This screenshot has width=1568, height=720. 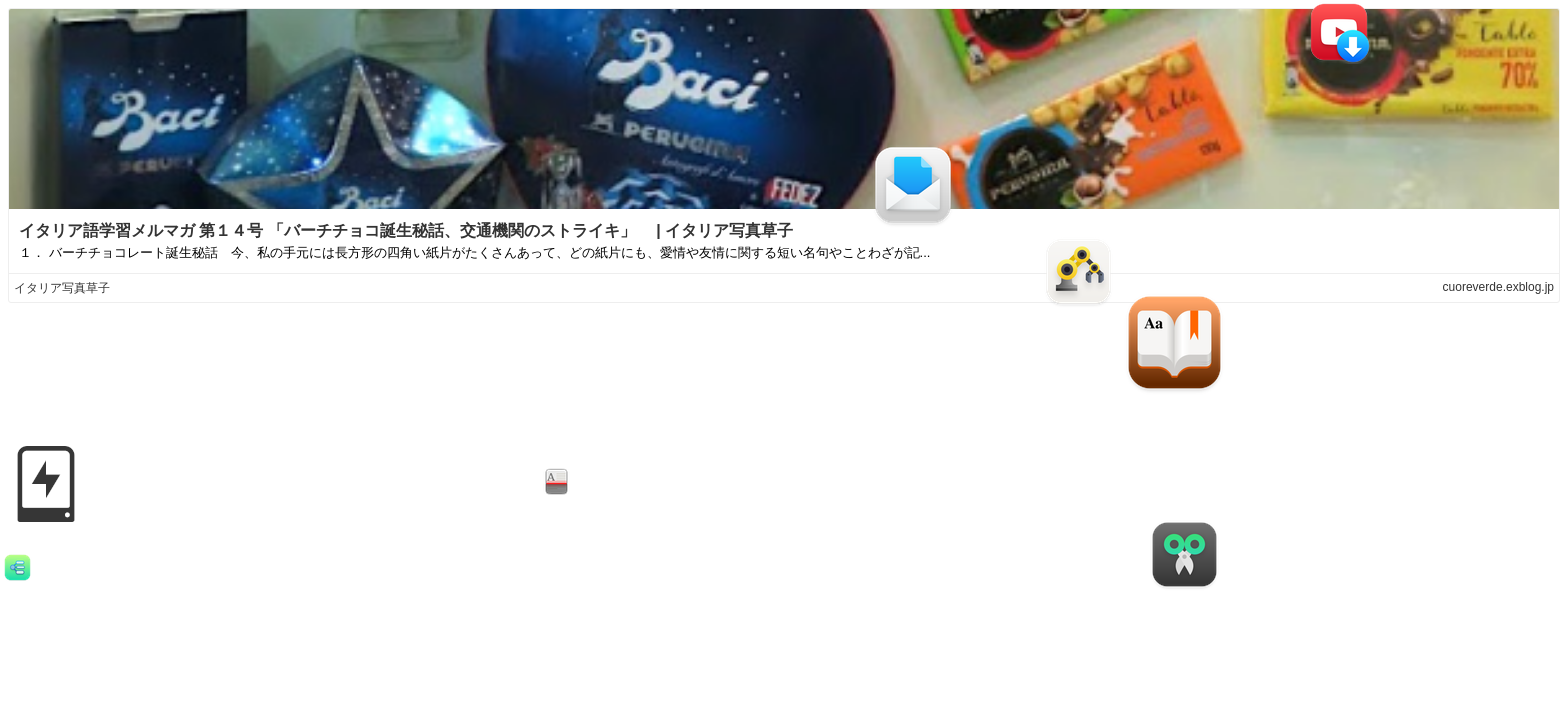 I want to click on open mailspring email client, so click(x=913, y=185).